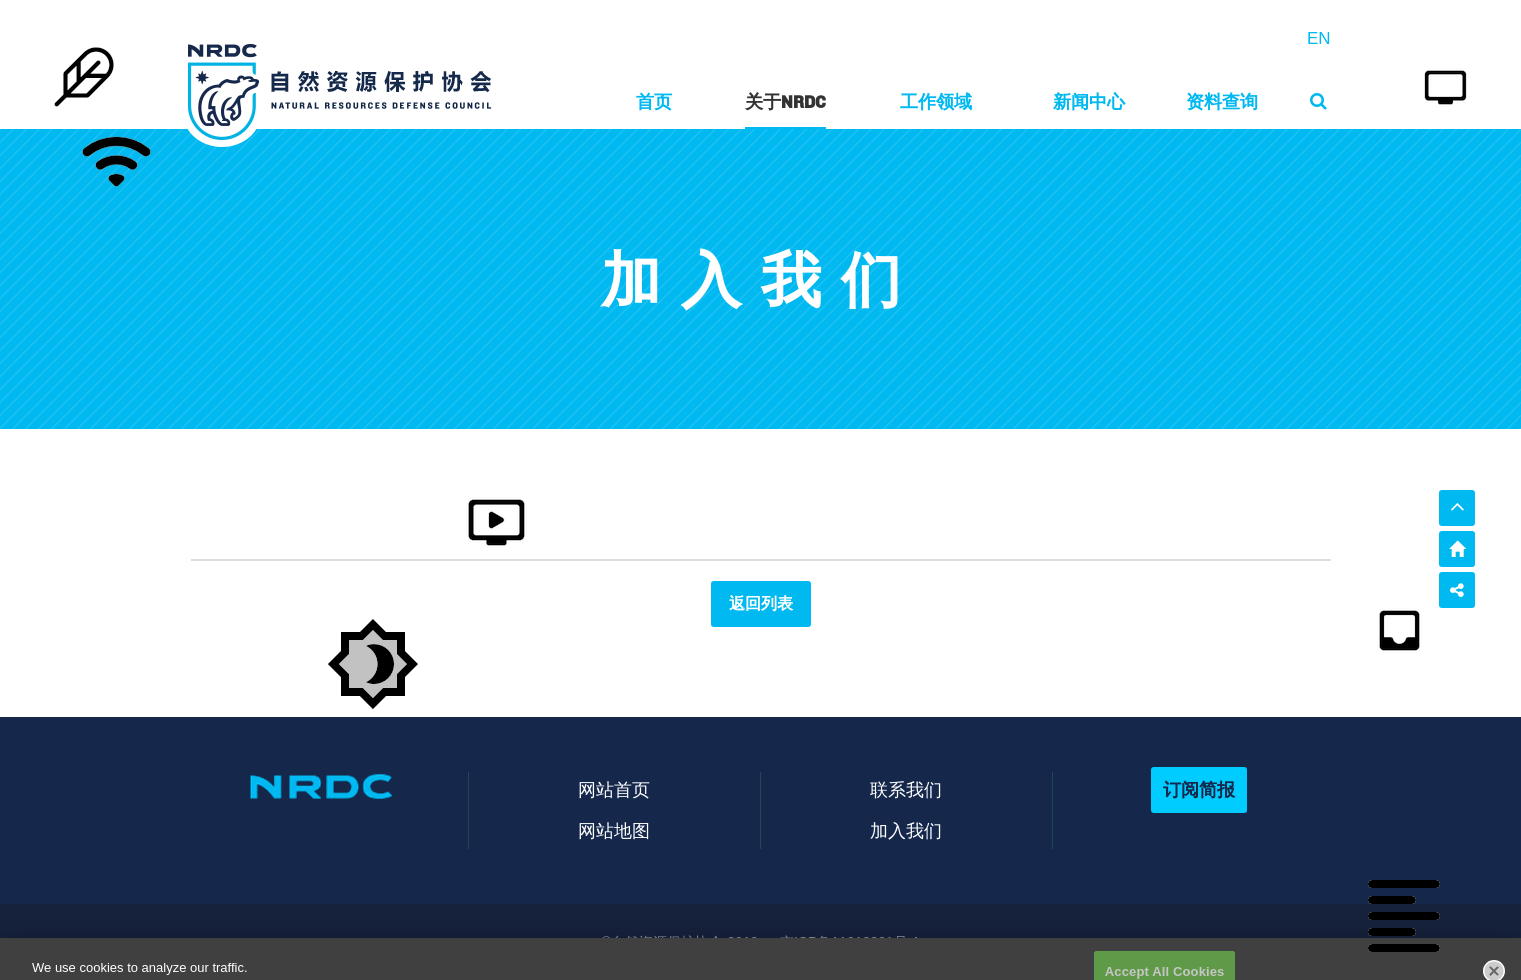 Image resolution: width=1521 pixels, height=980 pixels. Describe the element at coordinates (1445, 87) in the screenshot. I see `access tv or display settings` at that location.